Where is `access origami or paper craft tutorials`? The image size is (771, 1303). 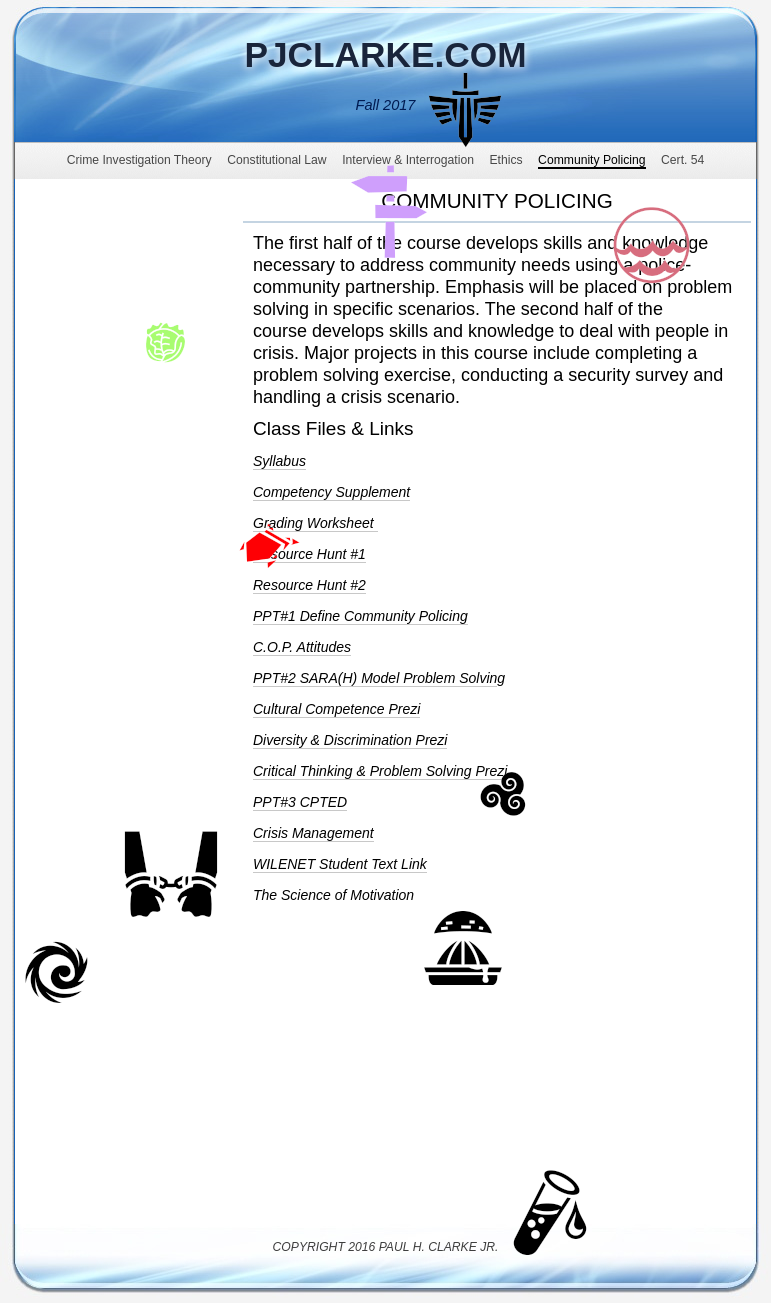
access origami or paper craft tutorials is located at coordinates (269, 546).